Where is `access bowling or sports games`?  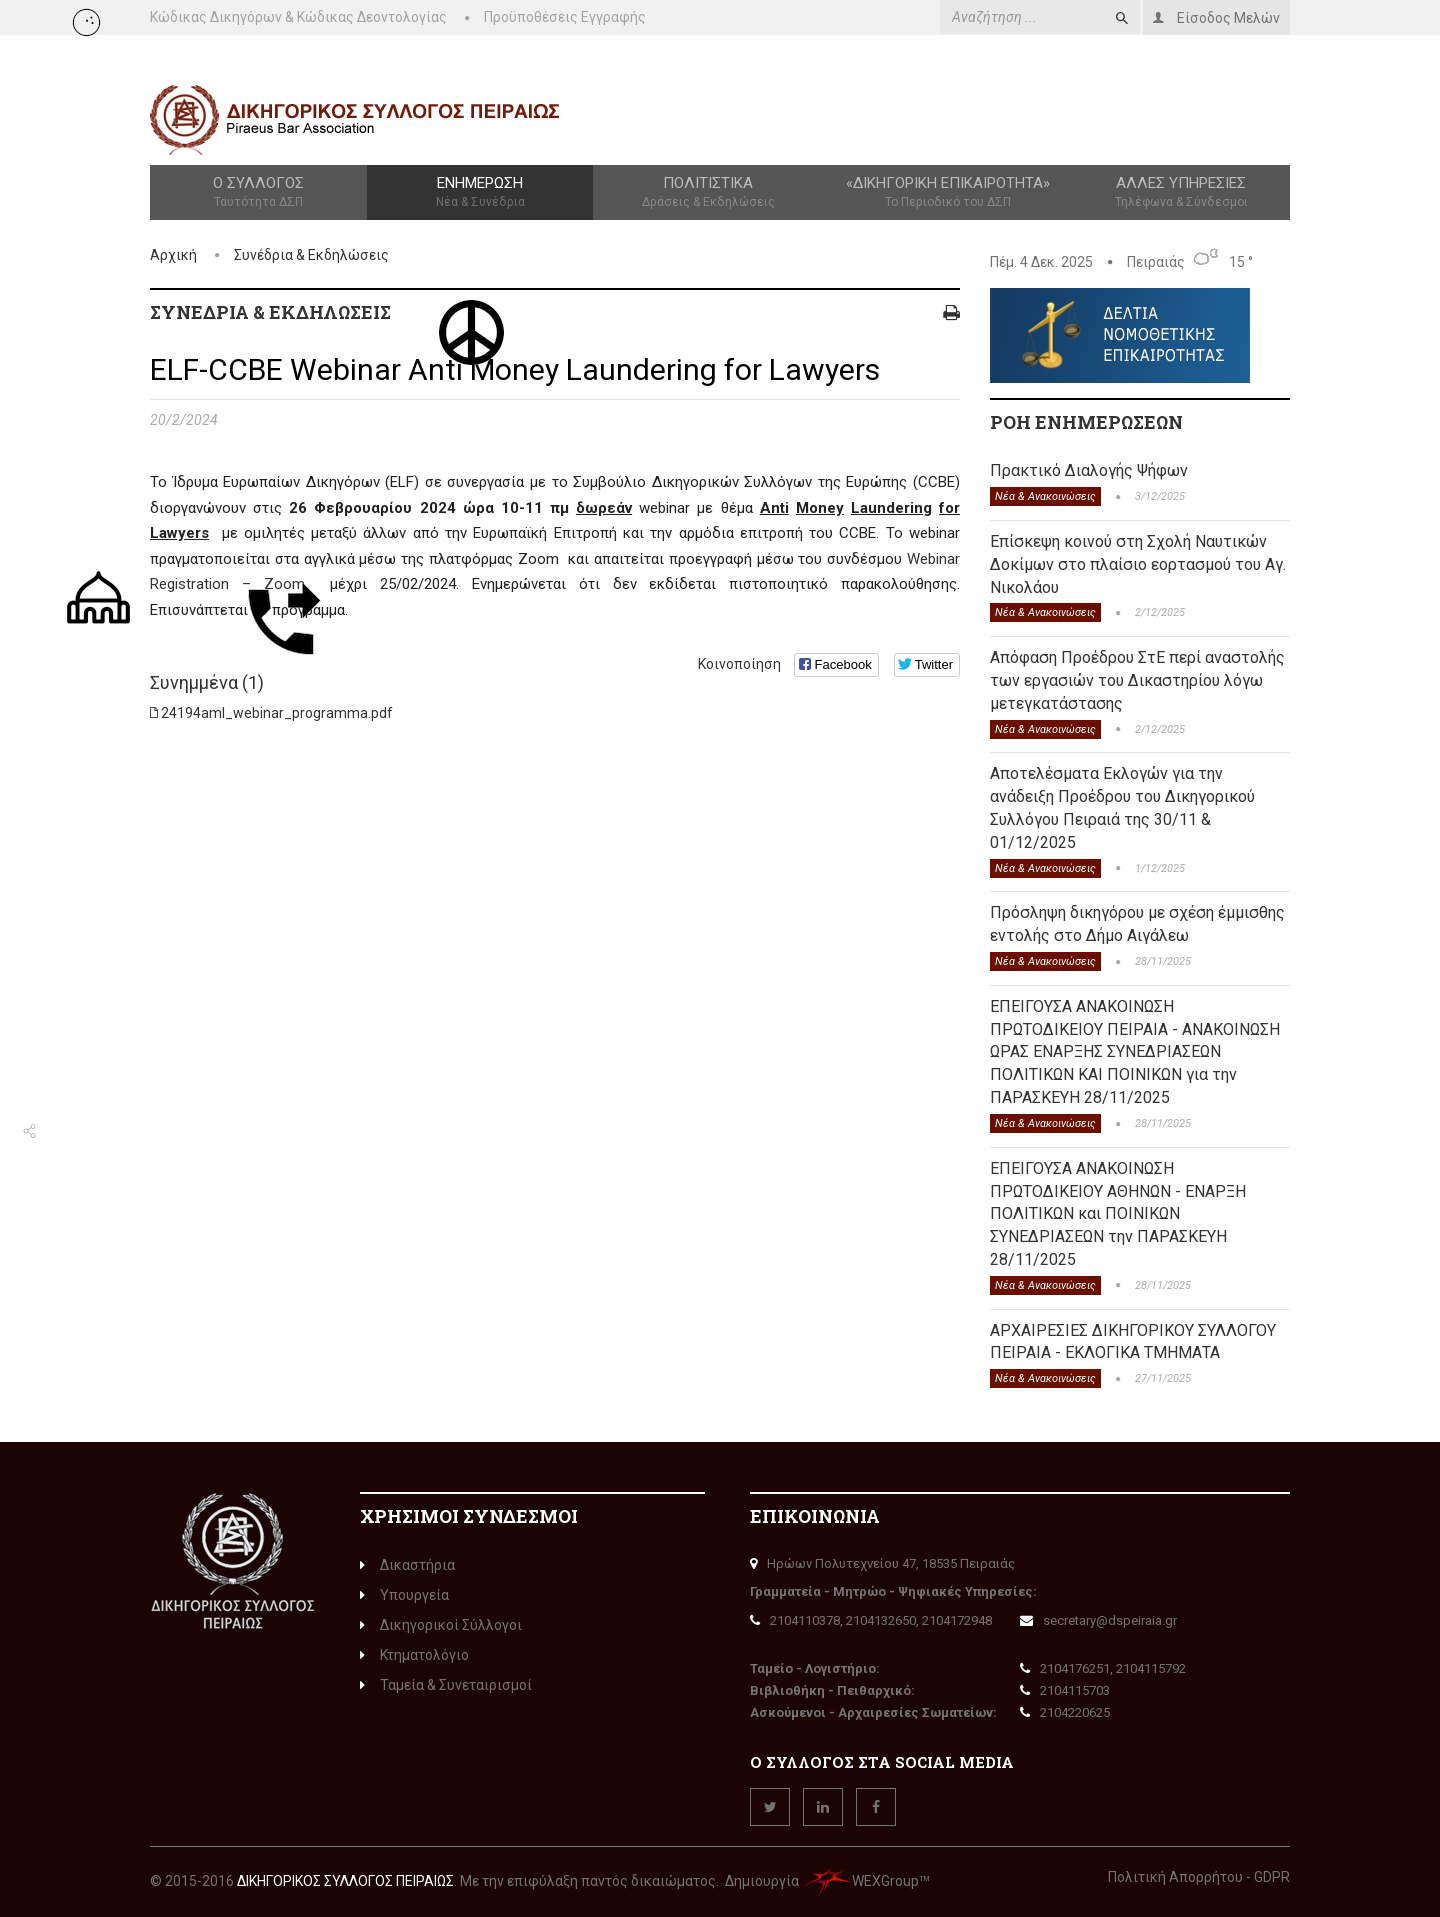 access bowling or sports games is located at coordinates (86, 22).